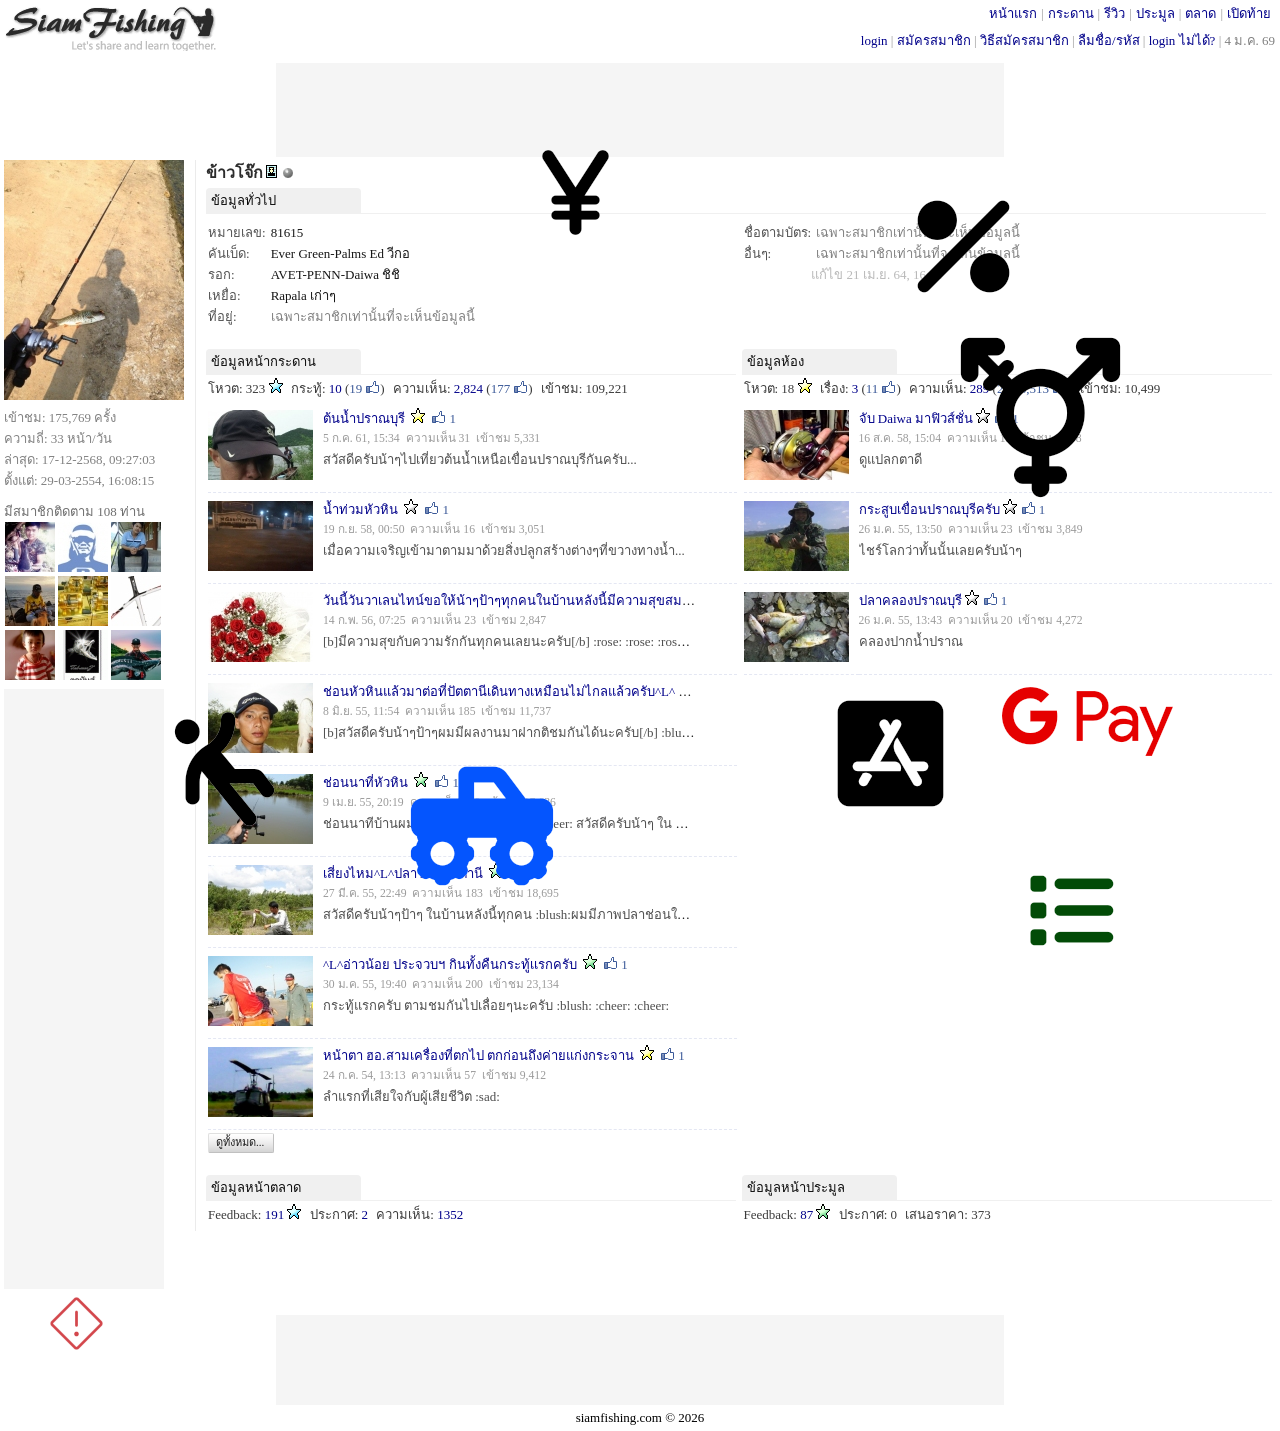  Describe the element at coordinates (890, 753) in the screenshot. I see `open the apple app store` at that location.